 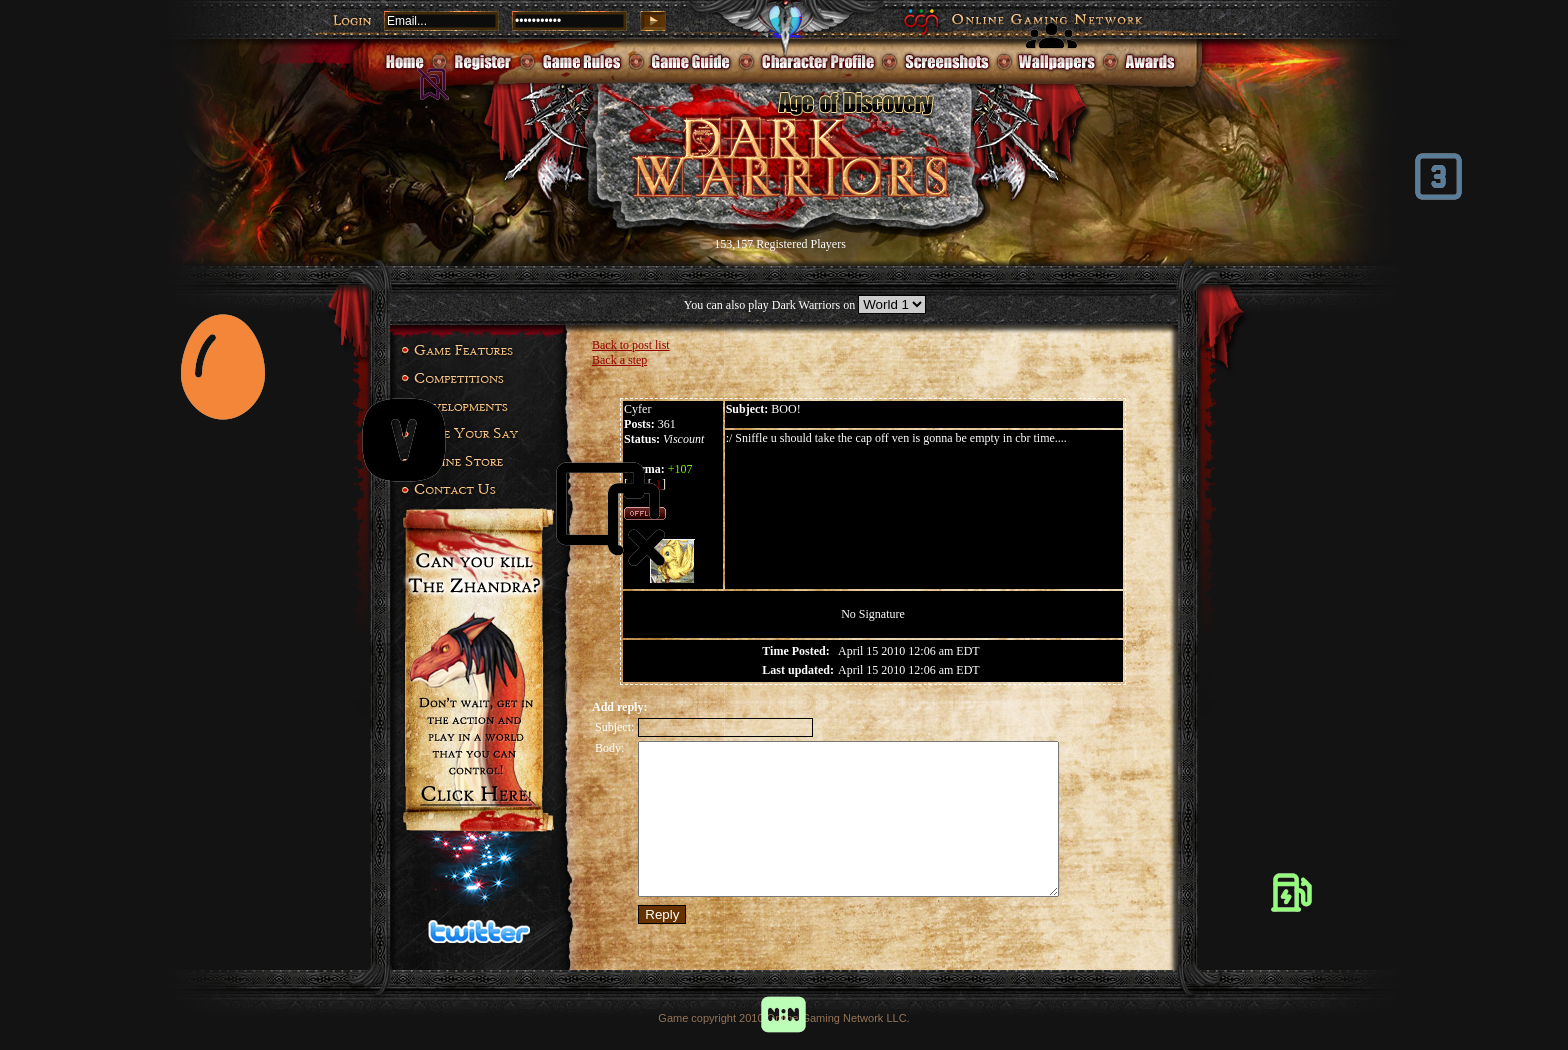 What do you see at coordinates (1051, 35) in the screenshot?
I see `view or manage groups` at bounding box center [1051, 35].